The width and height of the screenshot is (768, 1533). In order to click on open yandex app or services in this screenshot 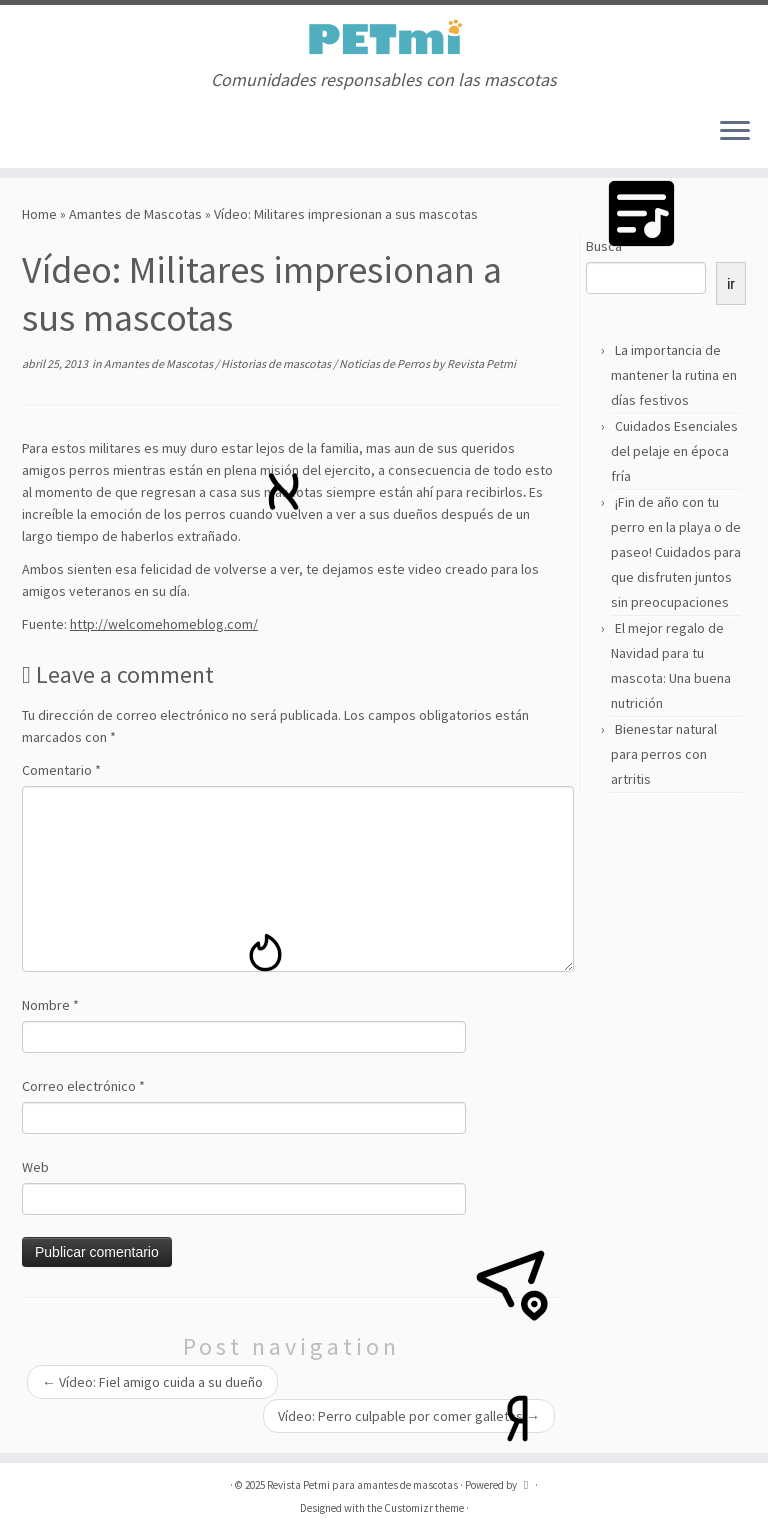, I will do `click(517, 1418)`.